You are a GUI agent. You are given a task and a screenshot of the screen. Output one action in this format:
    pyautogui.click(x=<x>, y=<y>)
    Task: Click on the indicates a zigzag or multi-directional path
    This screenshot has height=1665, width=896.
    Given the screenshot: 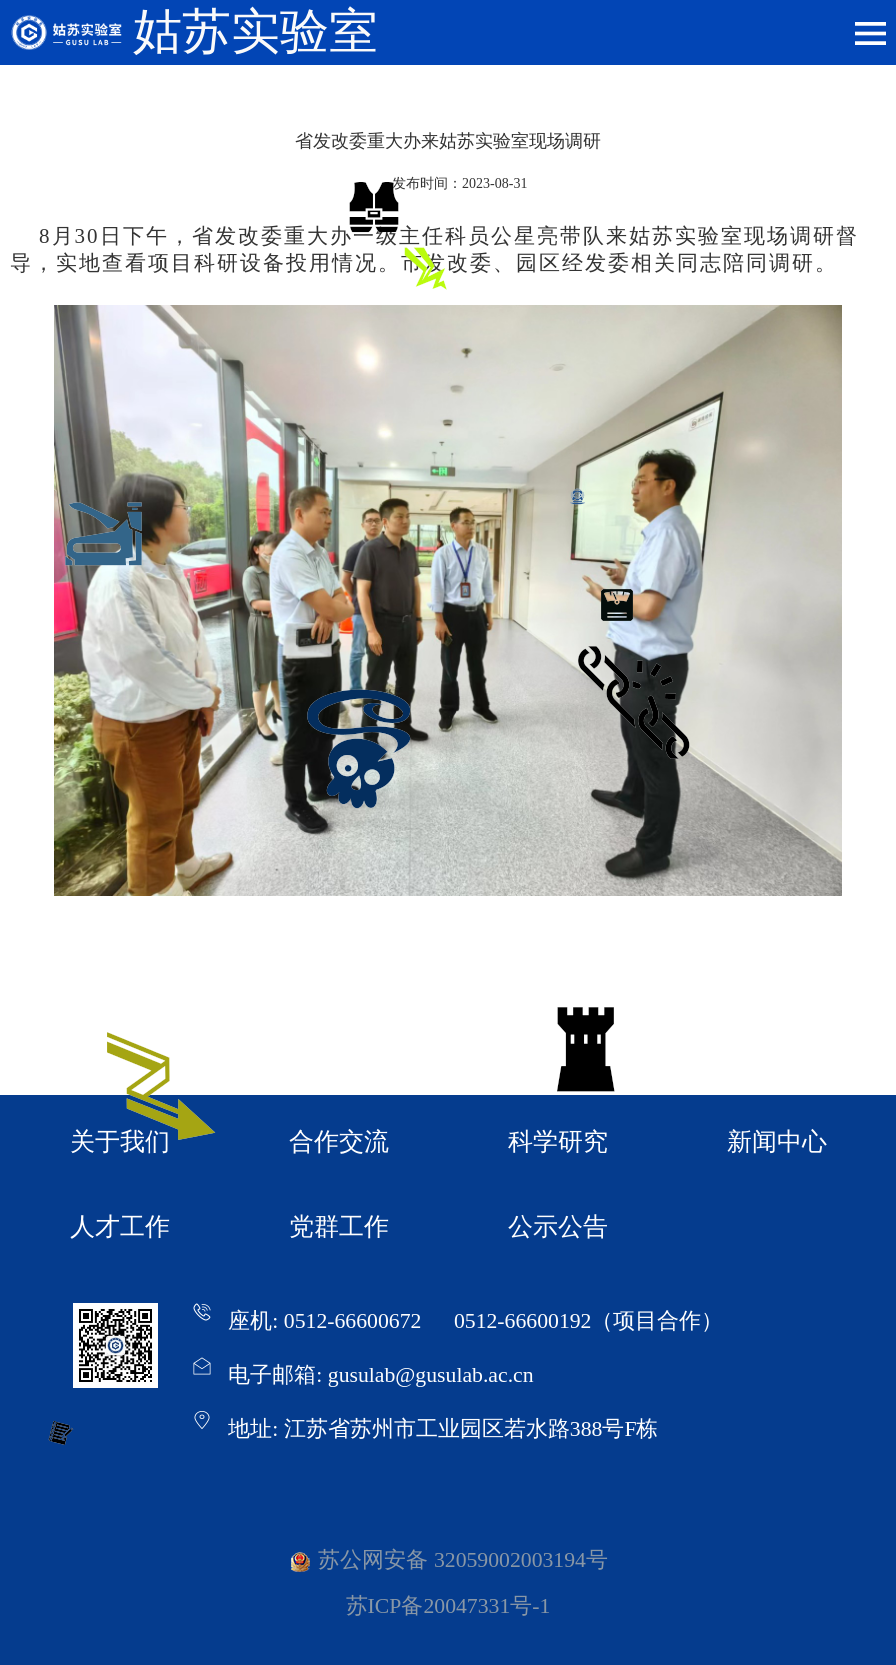 What is the action you would take?
    pyautogui.click(x=161, y=1087)
    